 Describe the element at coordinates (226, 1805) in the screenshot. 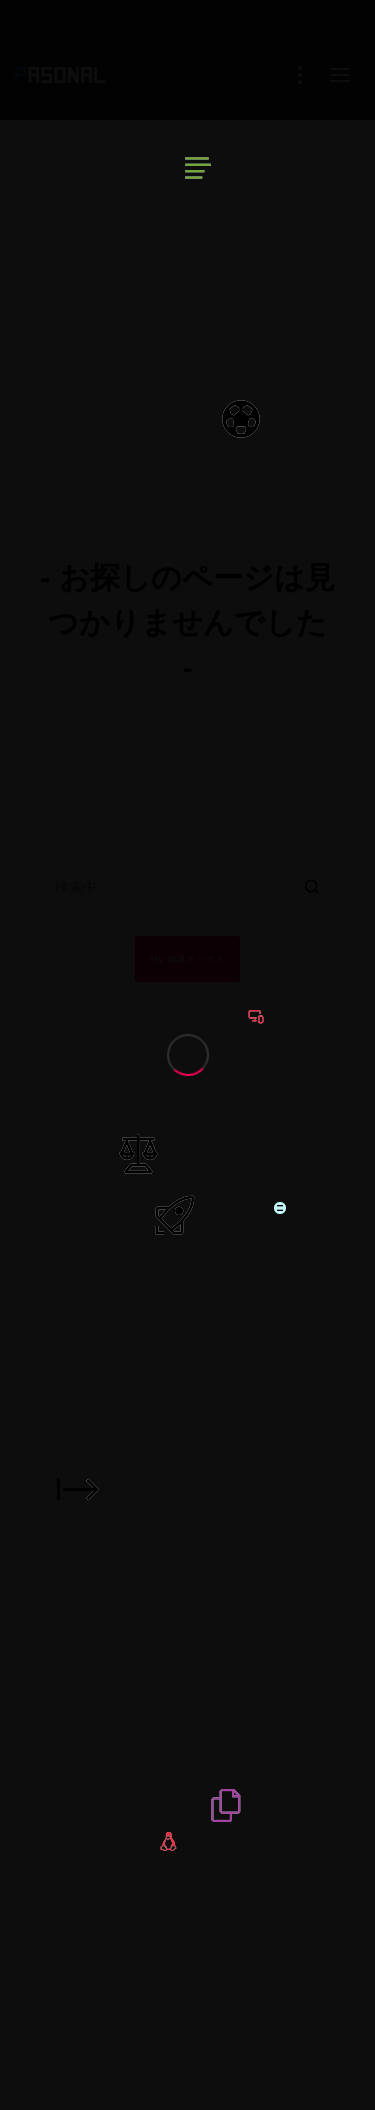

I see `browse files in the explorer panel` at that location.